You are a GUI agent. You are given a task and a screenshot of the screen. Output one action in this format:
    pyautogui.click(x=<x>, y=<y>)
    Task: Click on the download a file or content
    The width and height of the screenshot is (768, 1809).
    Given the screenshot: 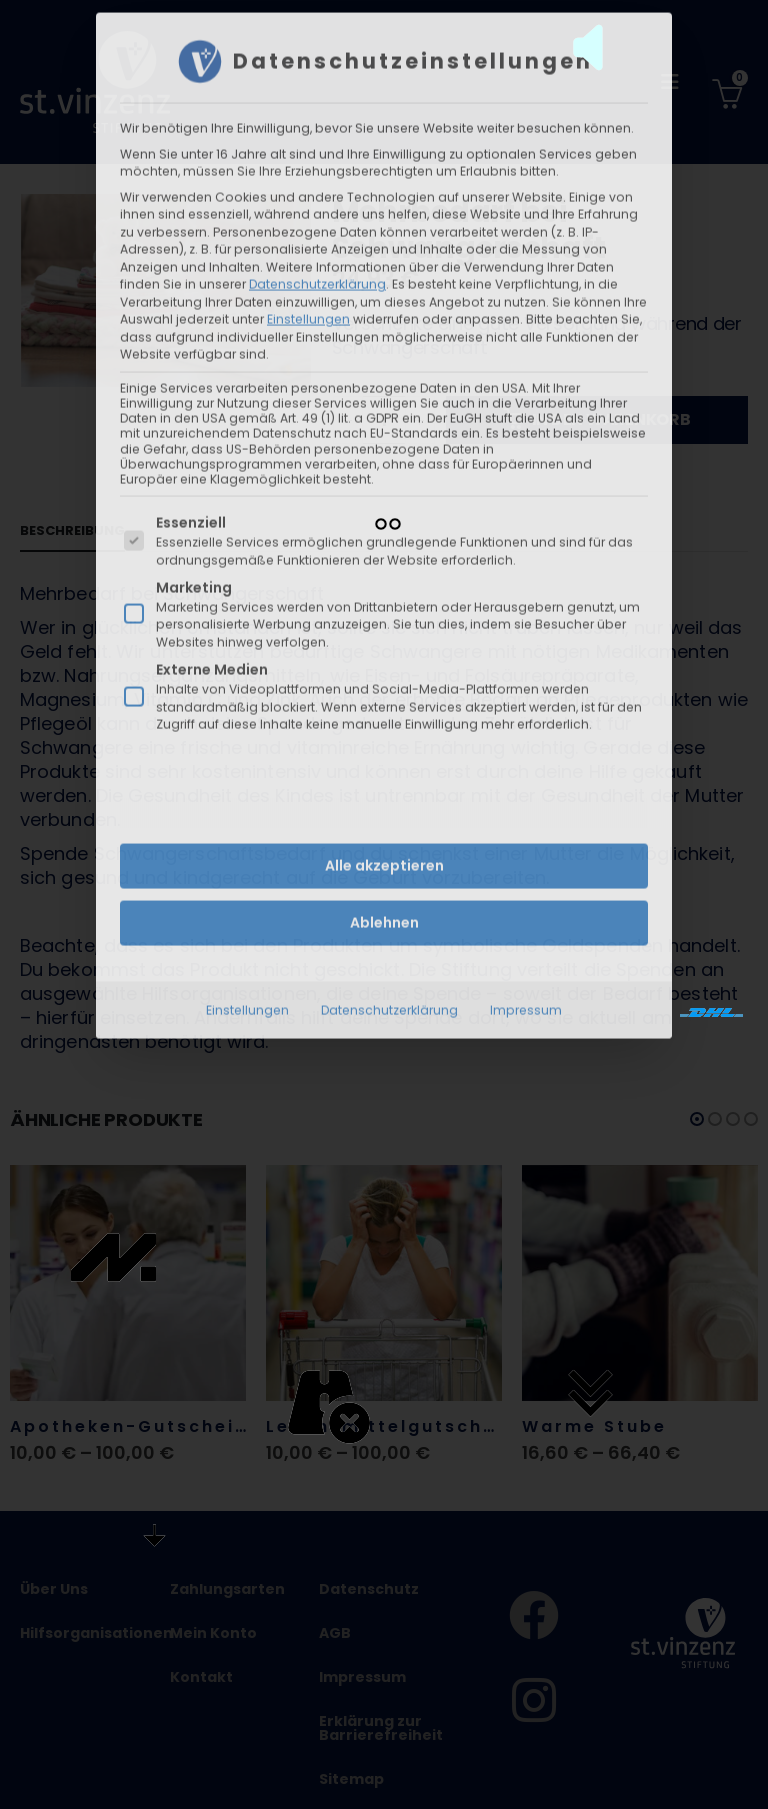 What is the action you would take?
    pyautogui.click(x=154, y=1535)
    